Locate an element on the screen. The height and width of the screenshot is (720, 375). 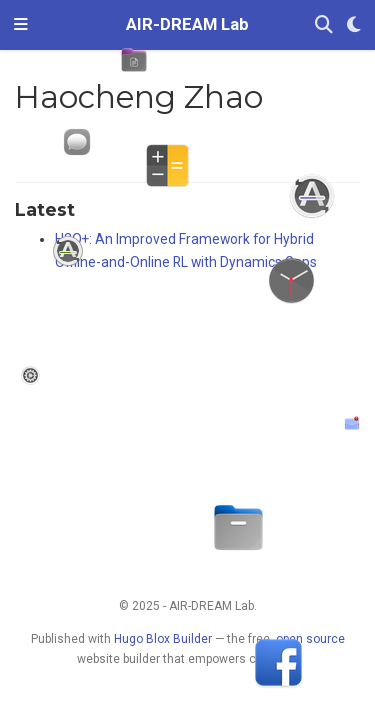
check for available system updates is located at coordinates (68, 251).